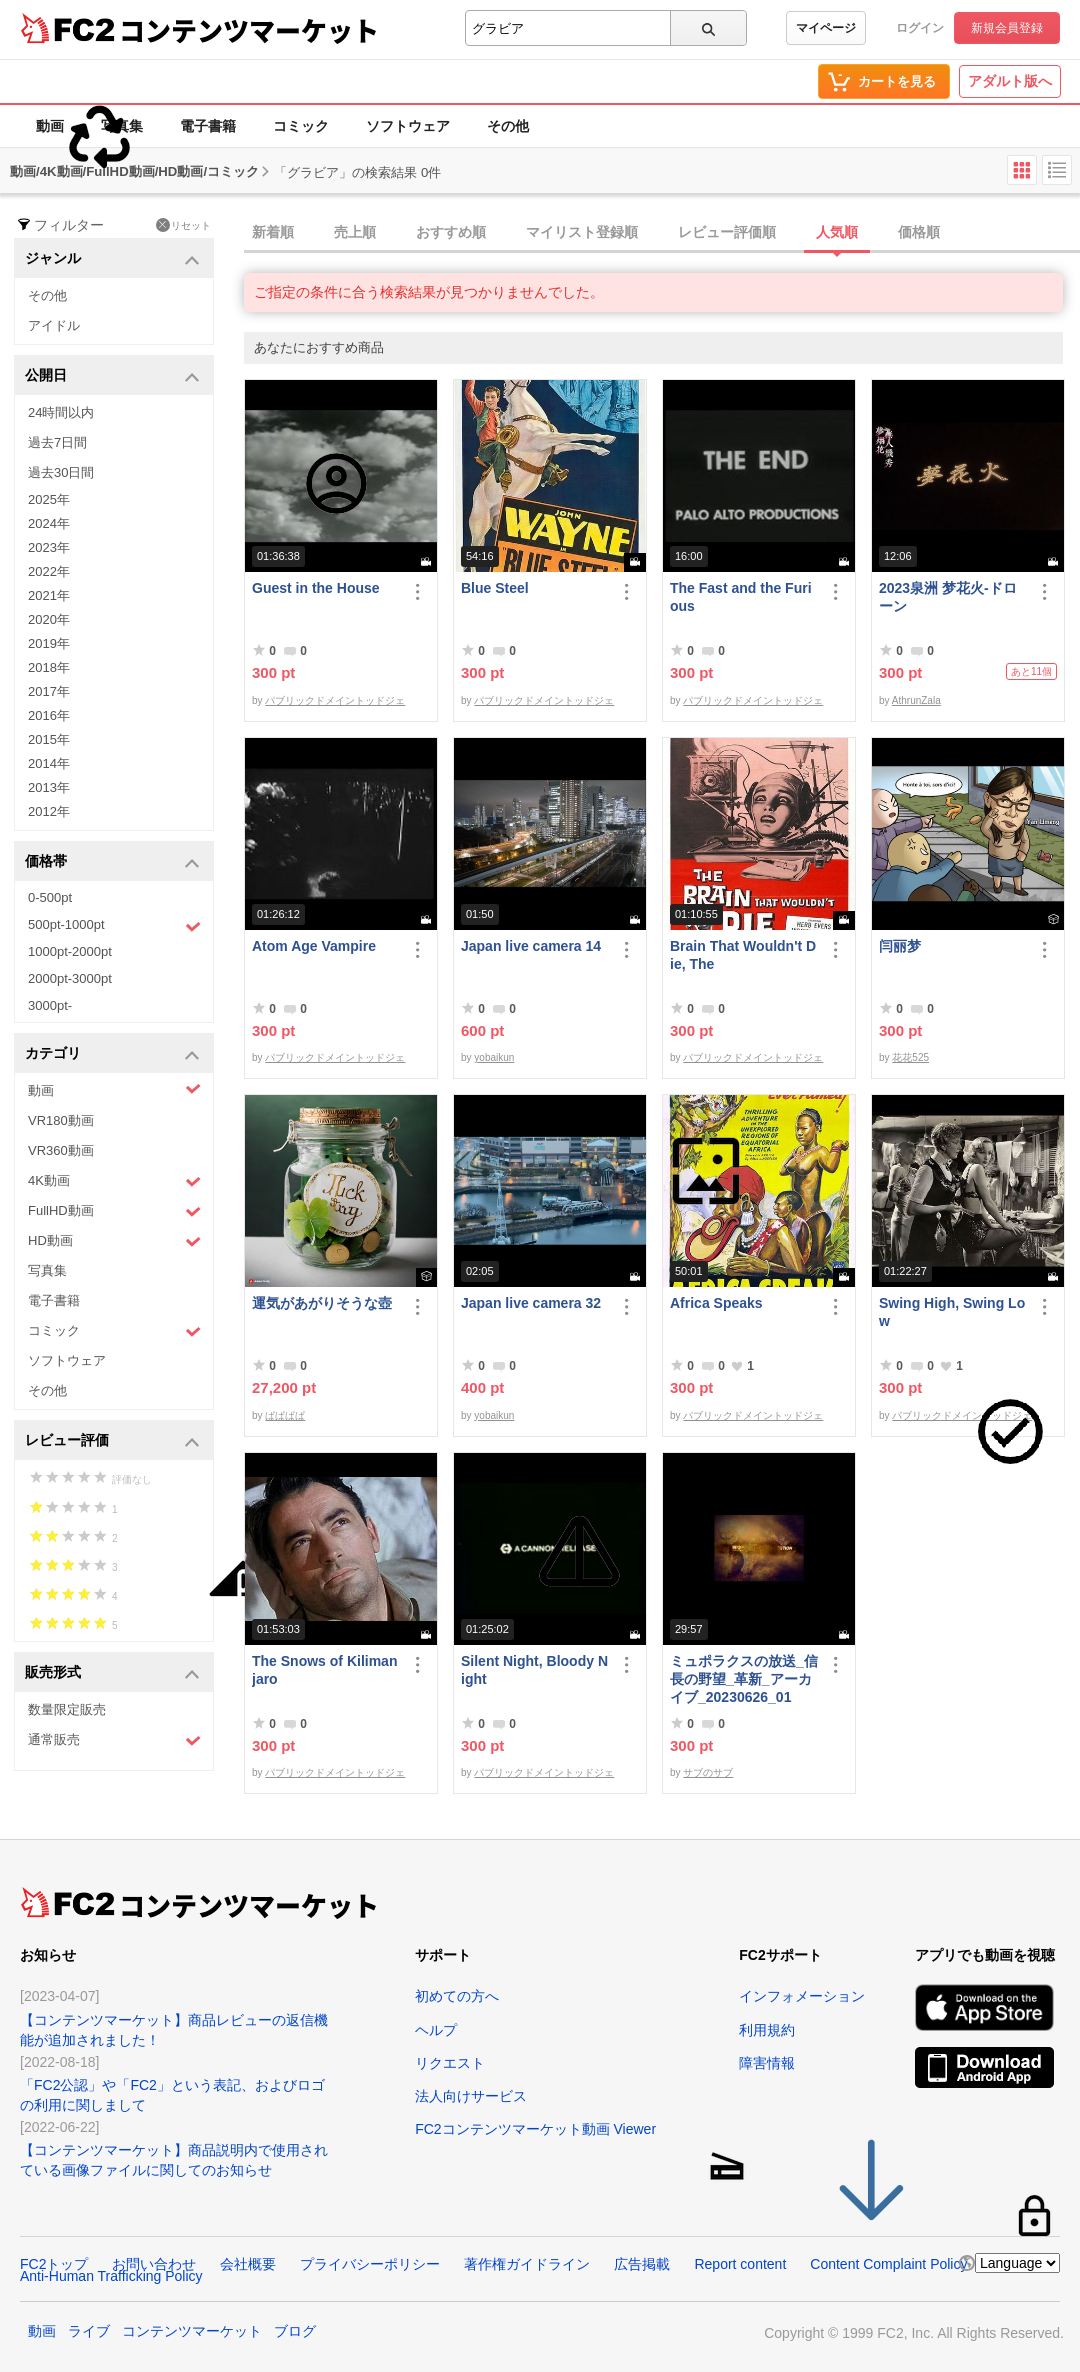 Image resolution: width=1080 pixels, height=2372 pixels. Describe the element at coordinates (1034, 2216) in the screenshot. I see `lock or secure this item` at that location.